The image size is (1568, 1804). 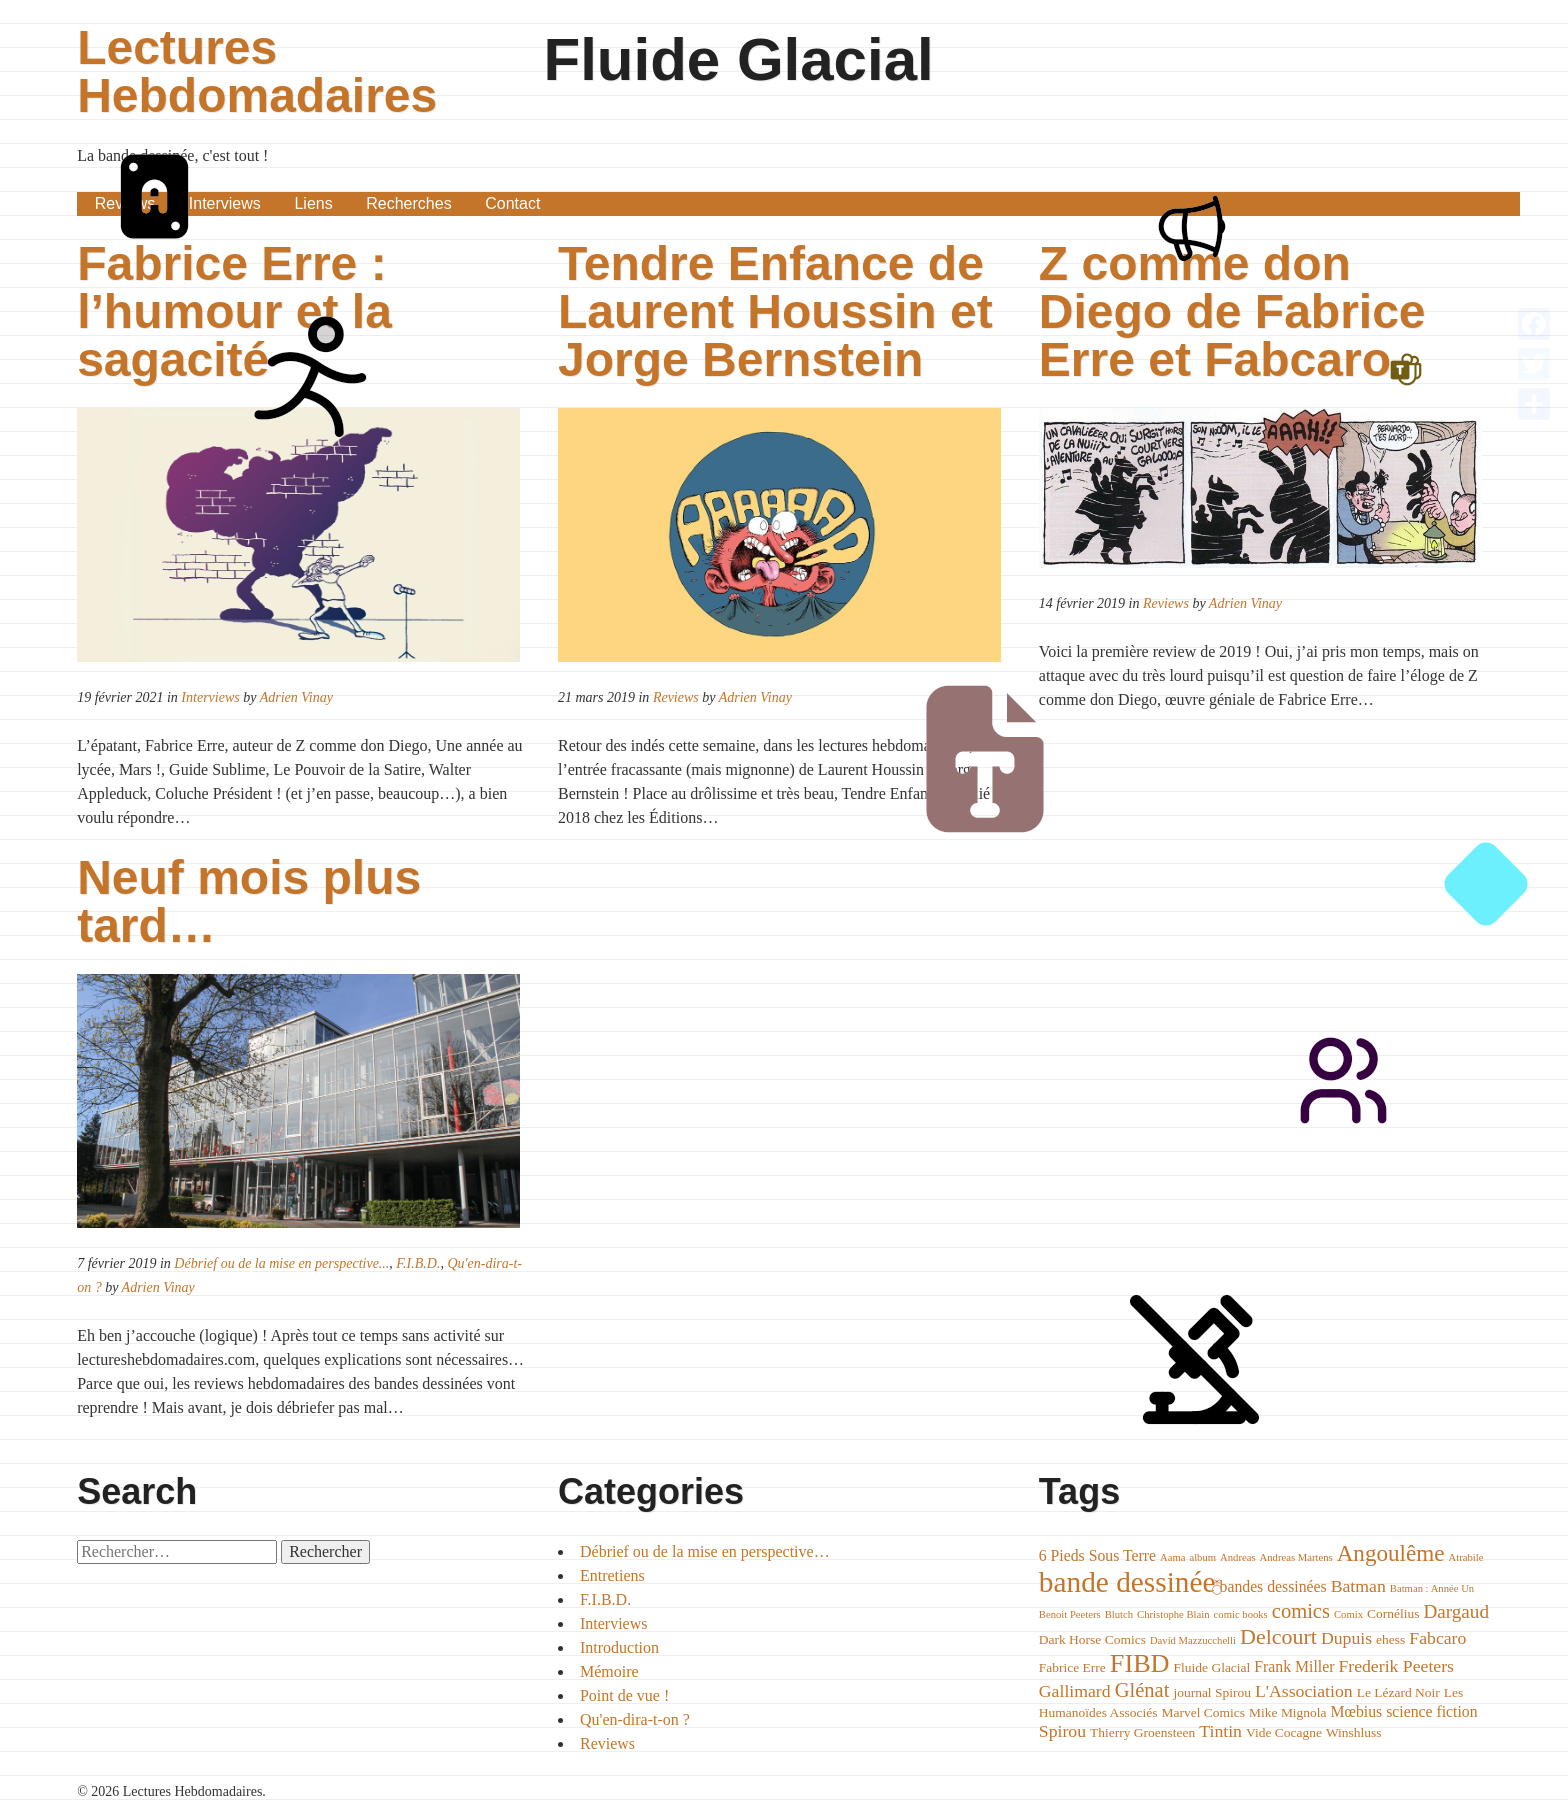 I want to click on view all users or team members, so click(x=1343, y=1080).